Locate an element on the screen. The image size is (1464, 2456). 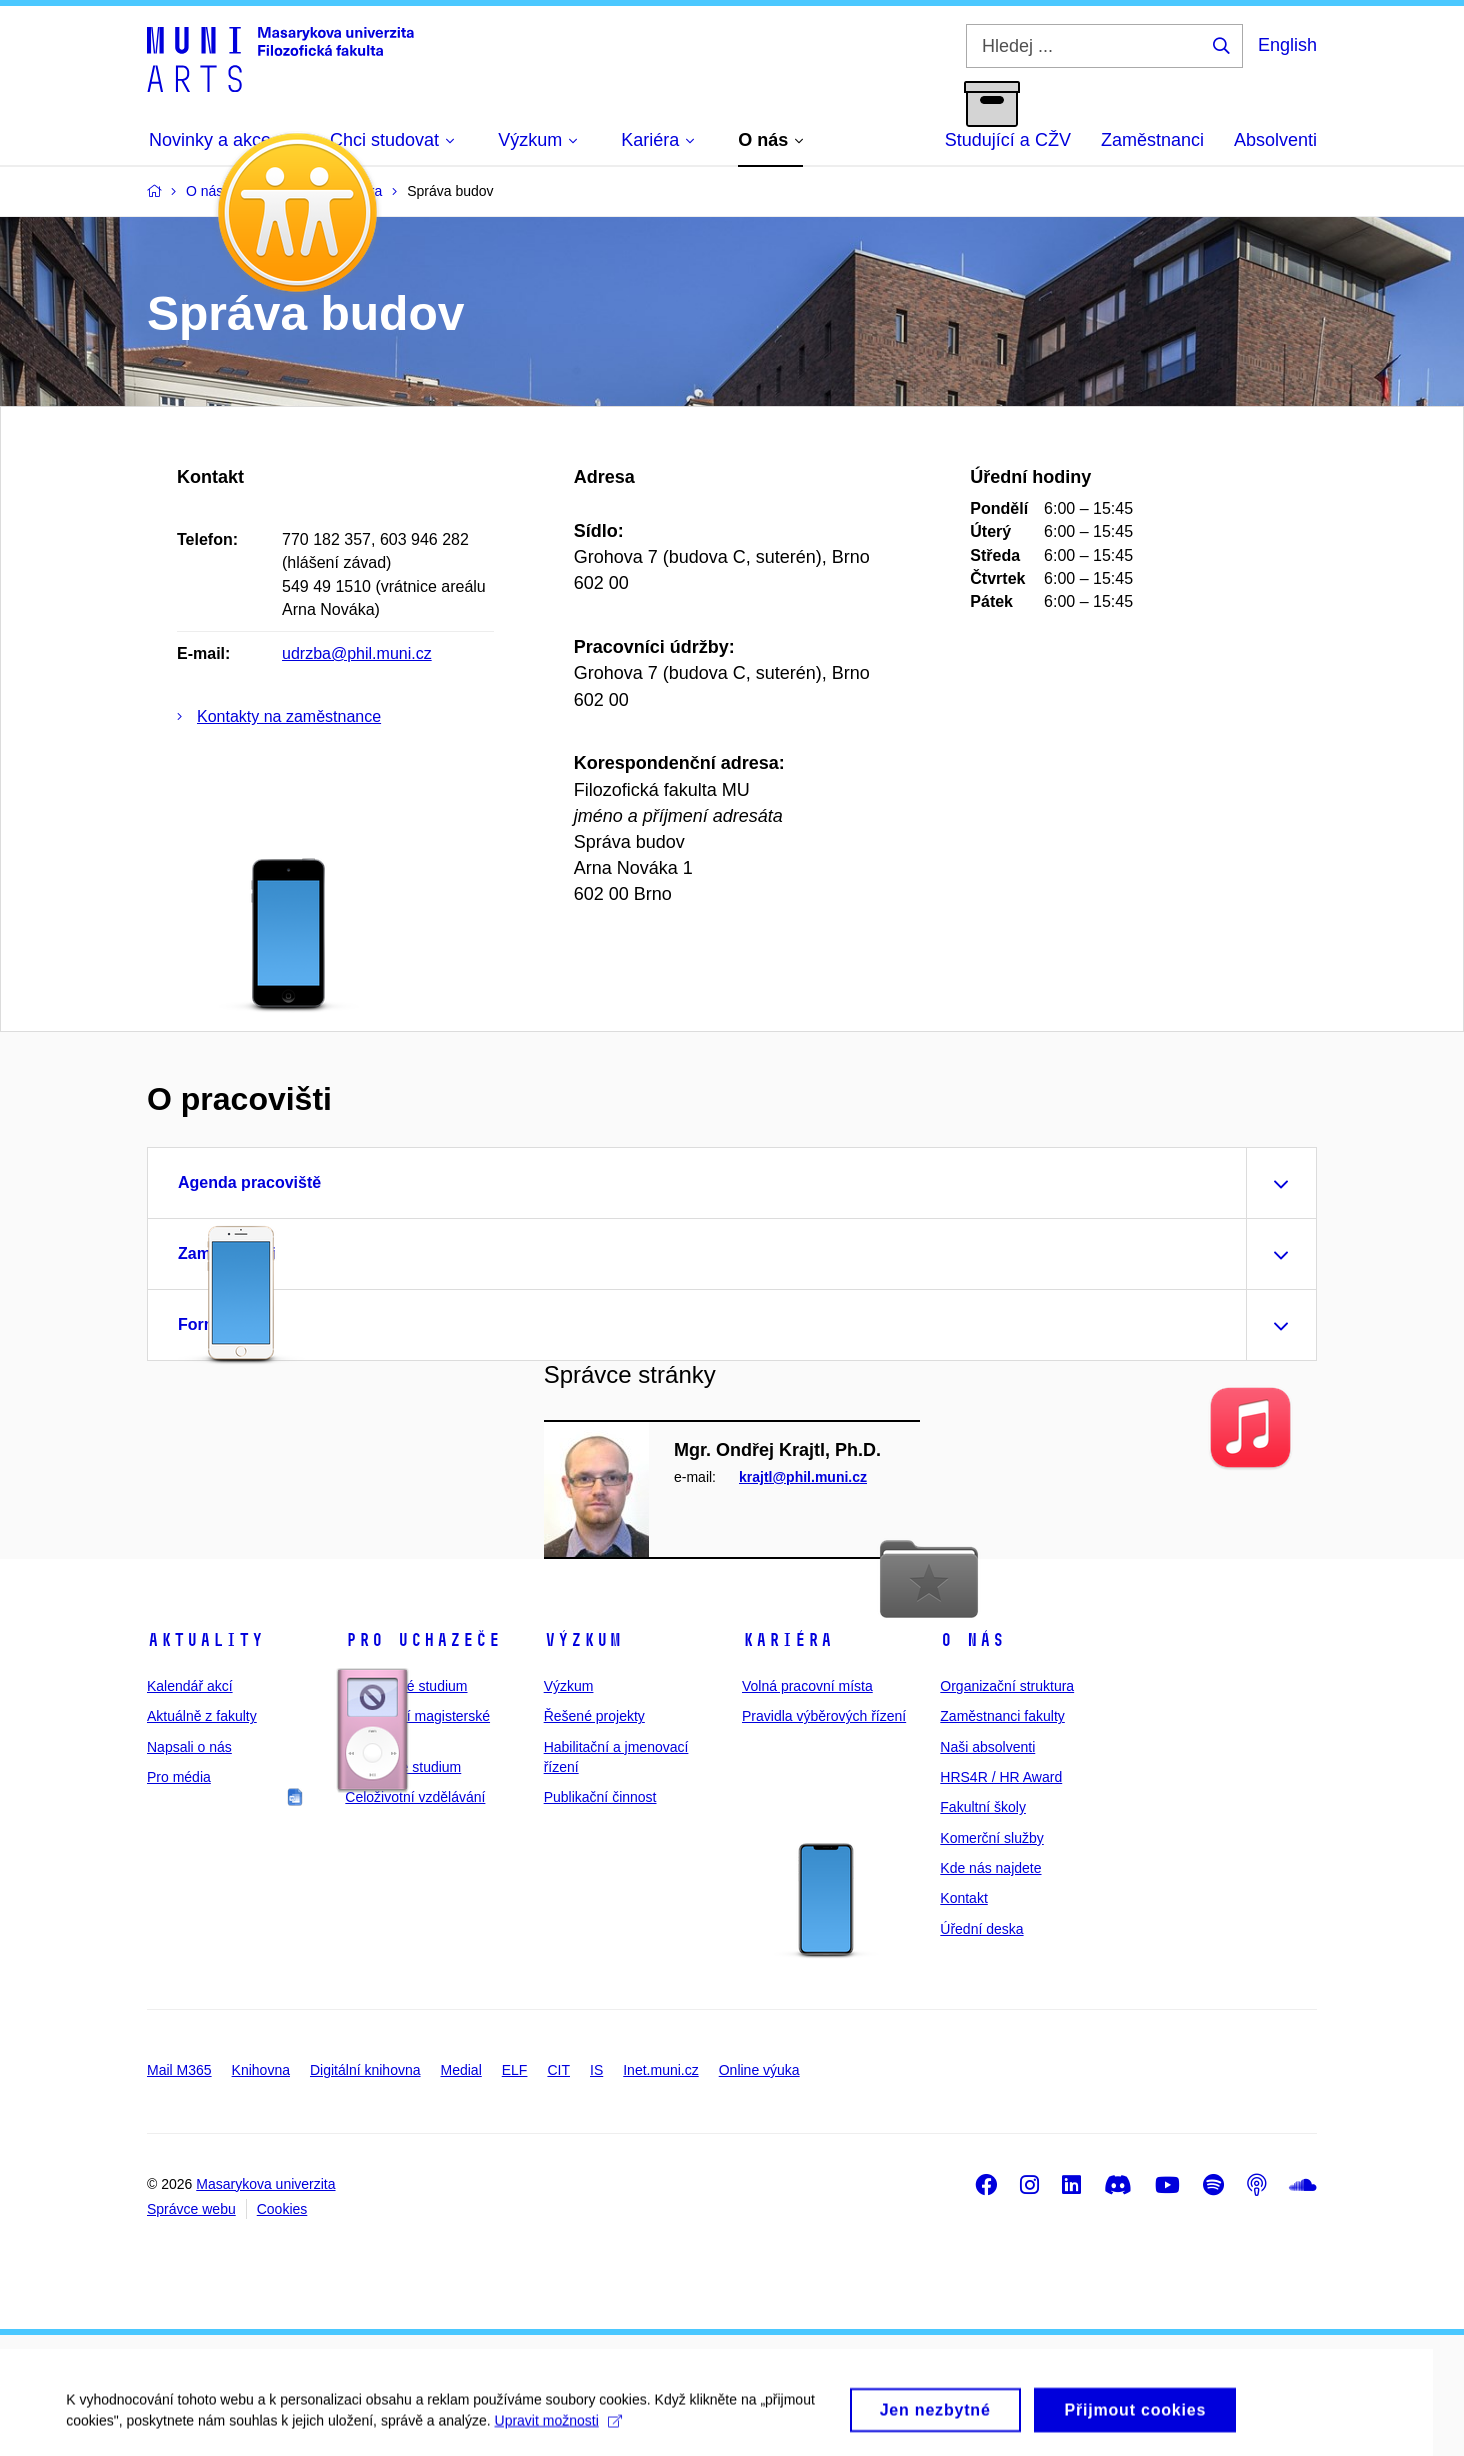
open a Microsoft Word document is located at coordinates (295, 1797).